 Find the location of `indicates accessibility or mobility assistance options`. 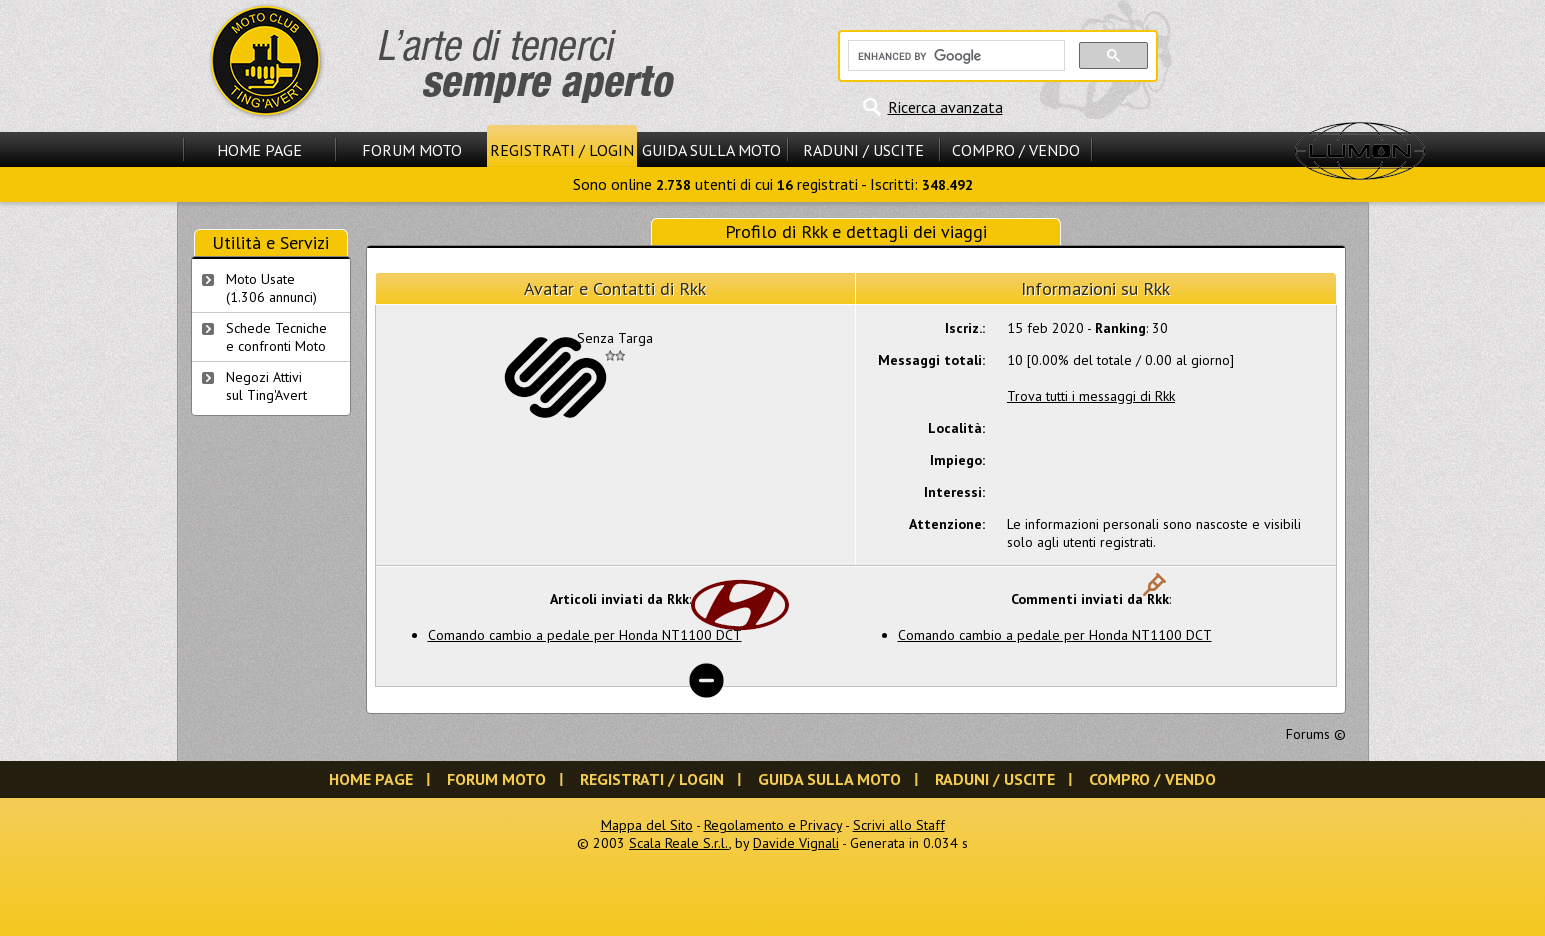

indicates accessibility or mobility assistance options is located at coordinates (1154, 584).